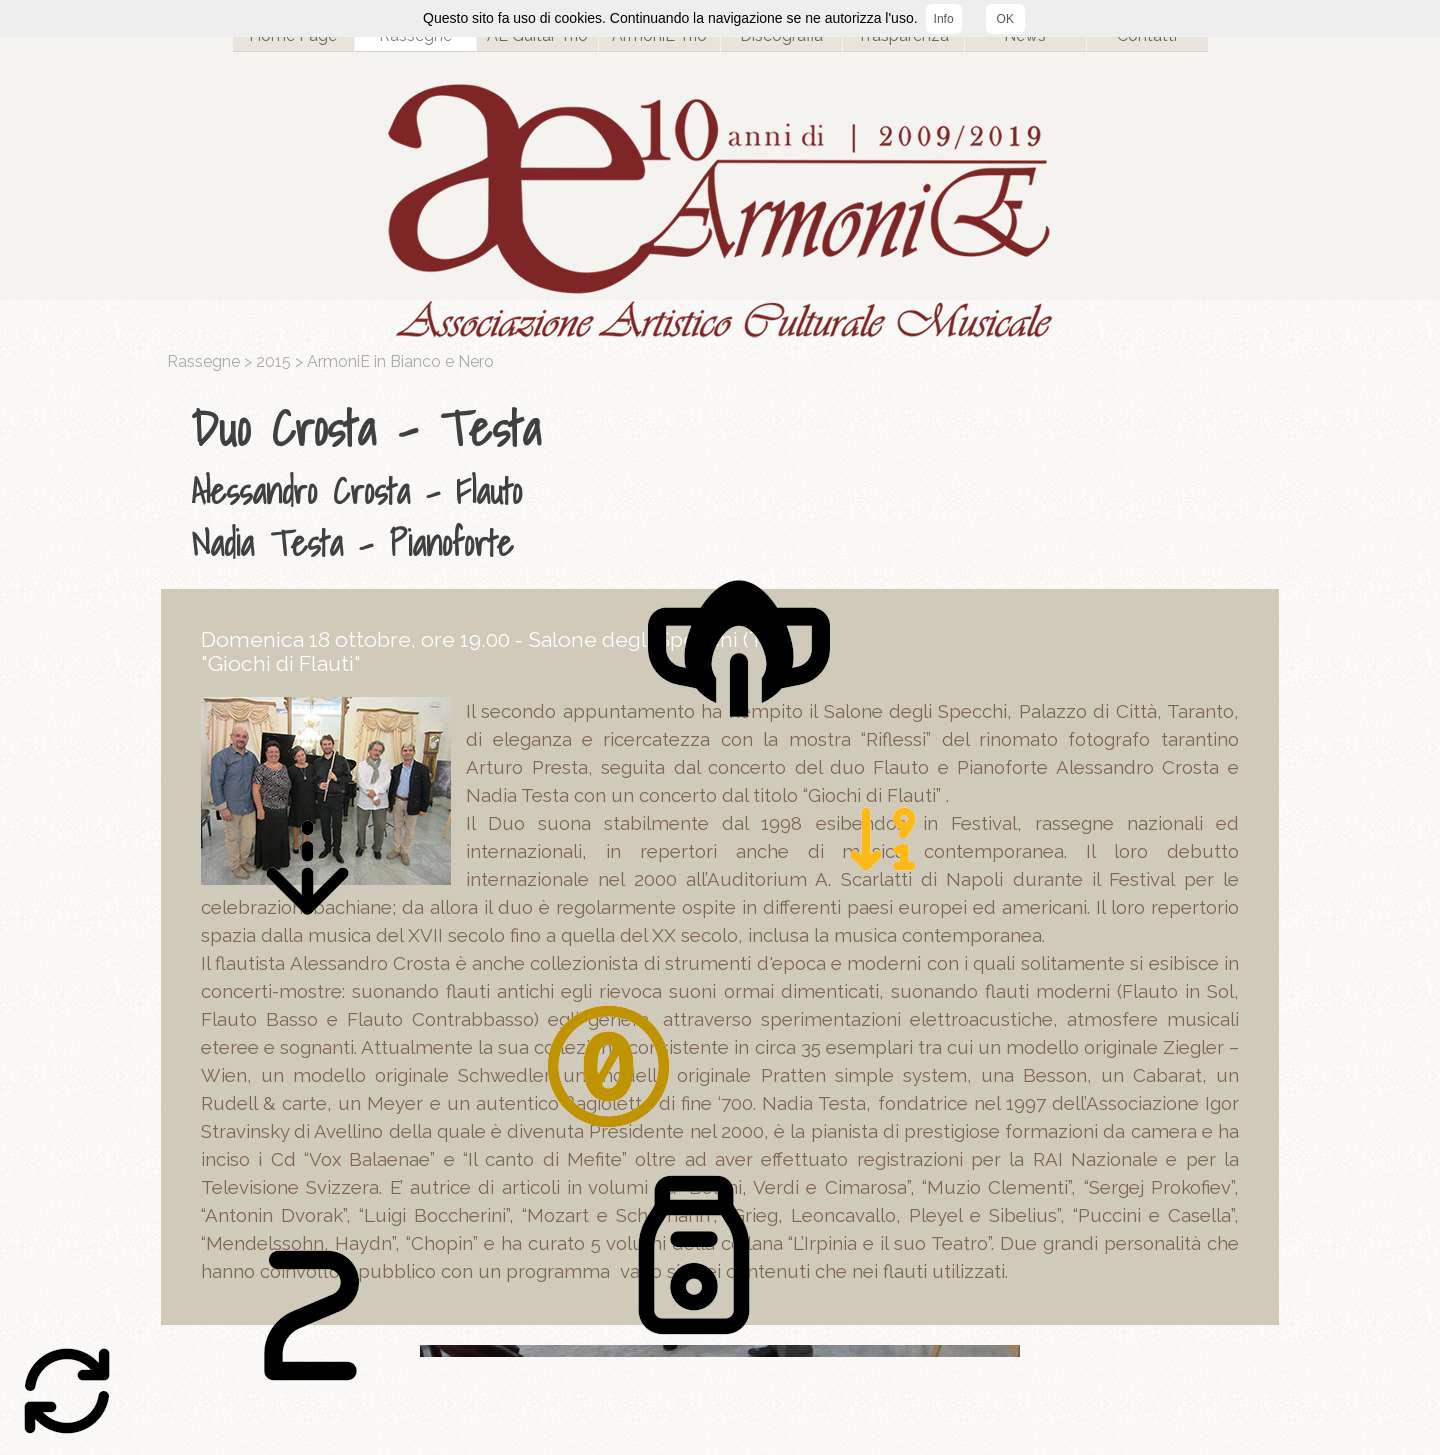  I want to click on download in progress, so click(307, 867).